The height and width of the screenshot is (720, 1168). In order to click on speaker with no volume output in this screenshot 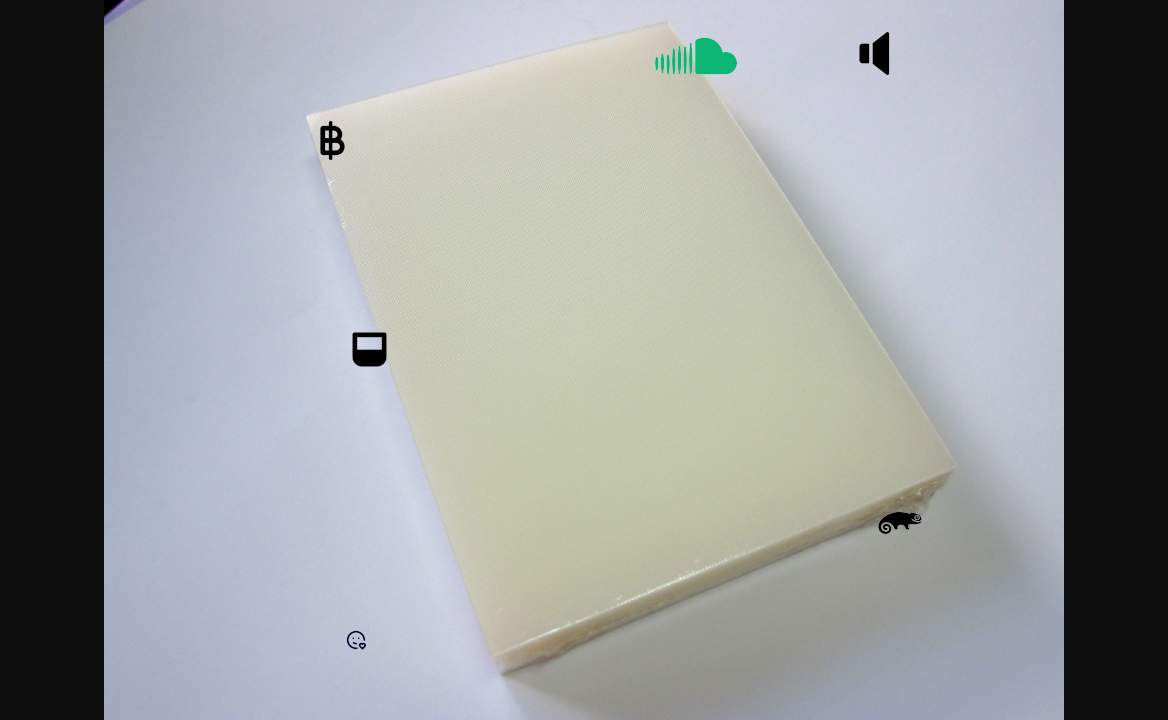, I will do `click(882, 53)`.